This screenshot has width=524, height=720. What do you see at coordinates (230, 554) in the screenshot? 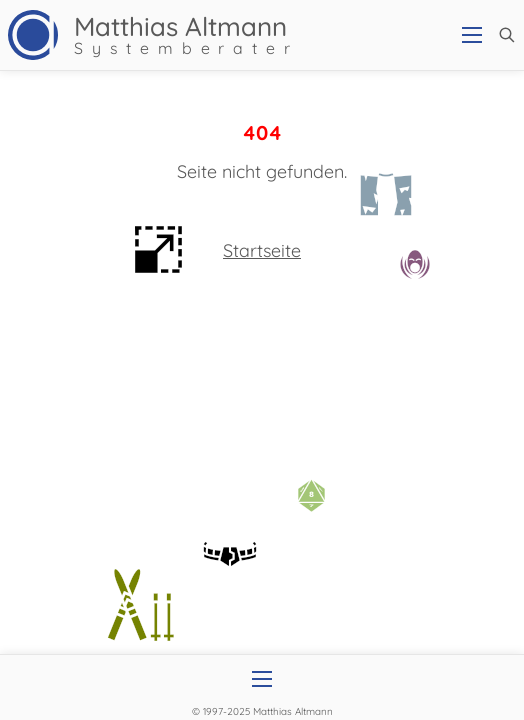
I see `equip armor belt to character` at bounding box center [230, 554].